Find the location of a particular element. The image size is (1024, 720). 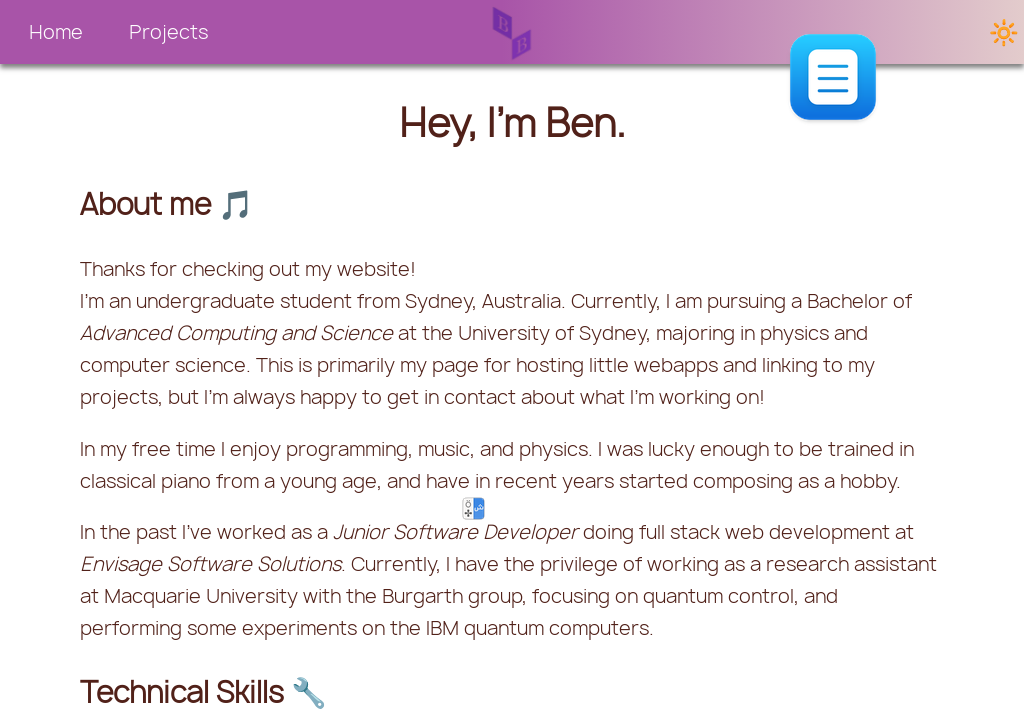

open the character map application is located at coordinates (473, 508).